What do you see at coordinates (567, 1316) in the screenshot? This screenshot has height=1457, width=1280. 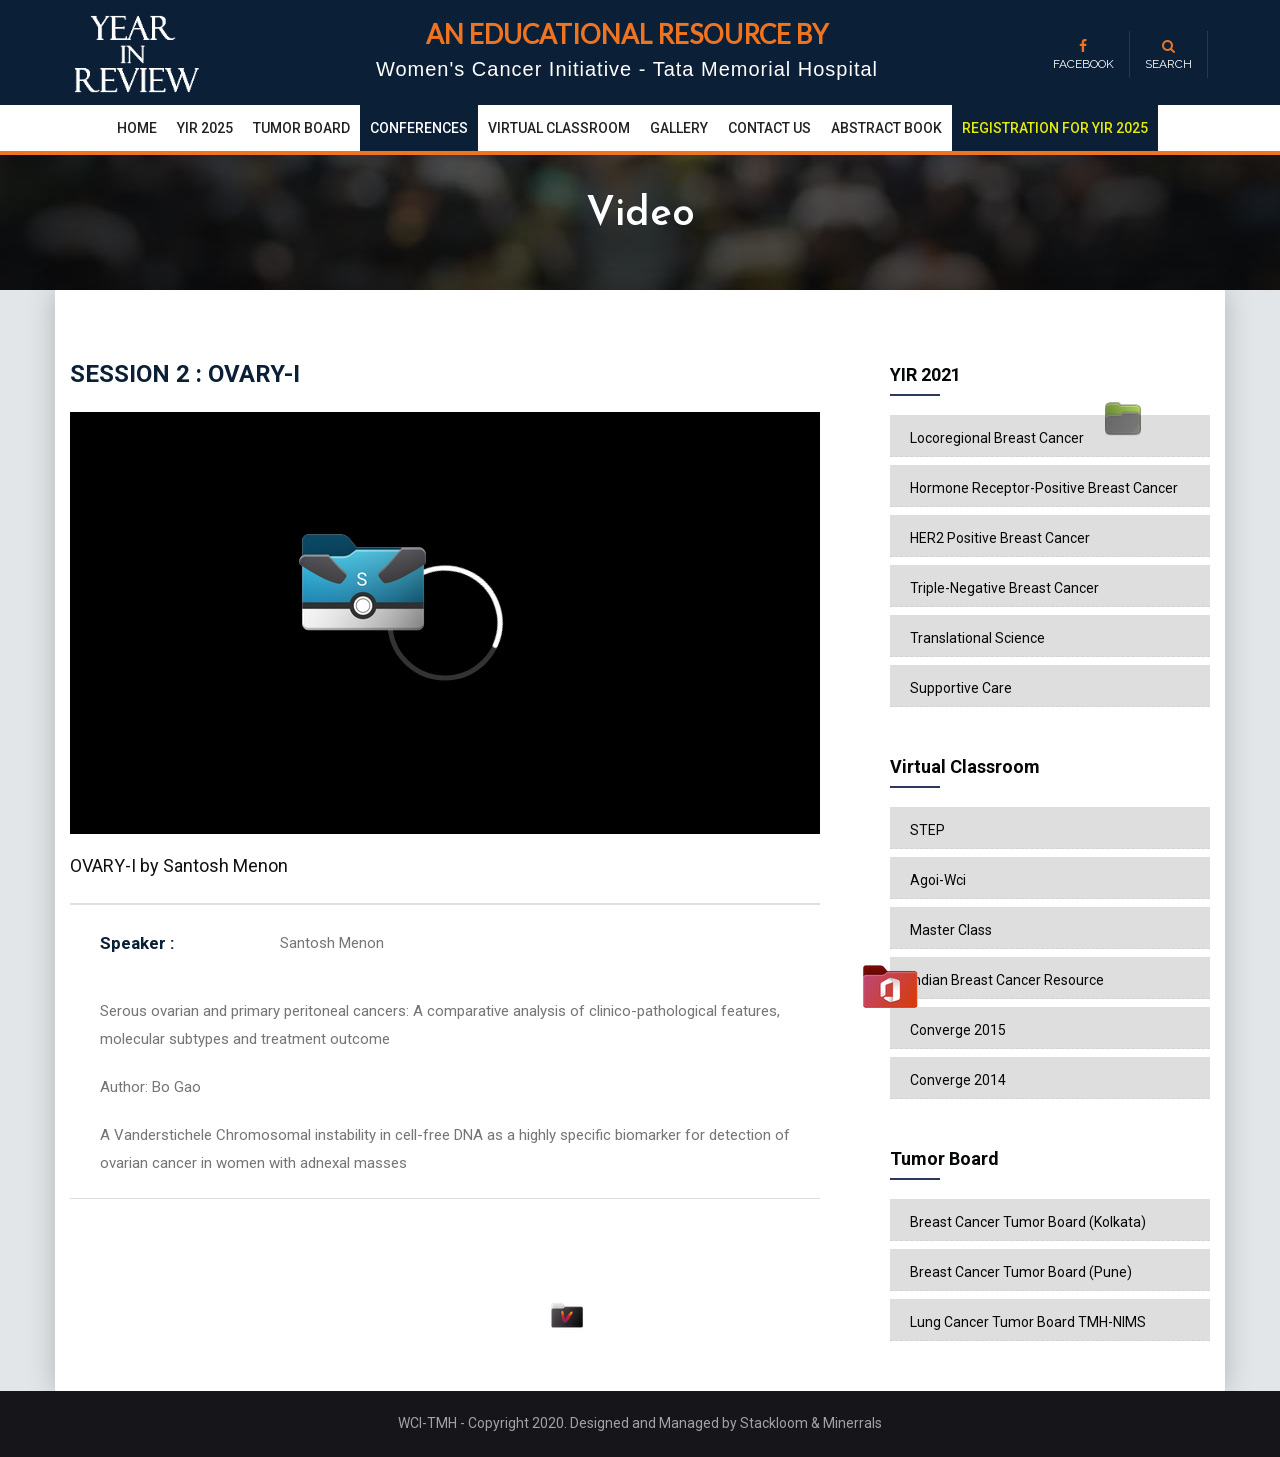 I see `open maven project folder` at bounding box center [567, 1316].